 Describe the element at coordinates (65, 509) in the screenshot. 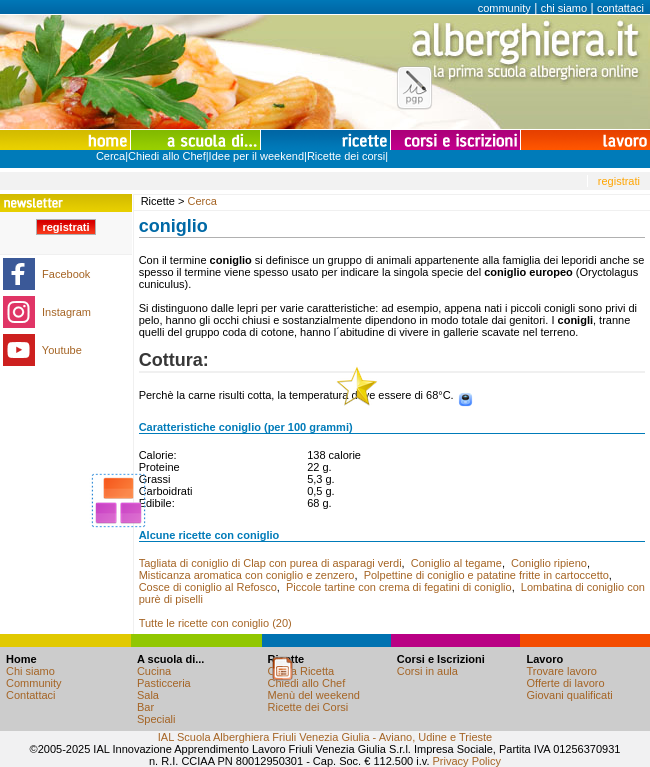

I see `access your movie library` at that location.